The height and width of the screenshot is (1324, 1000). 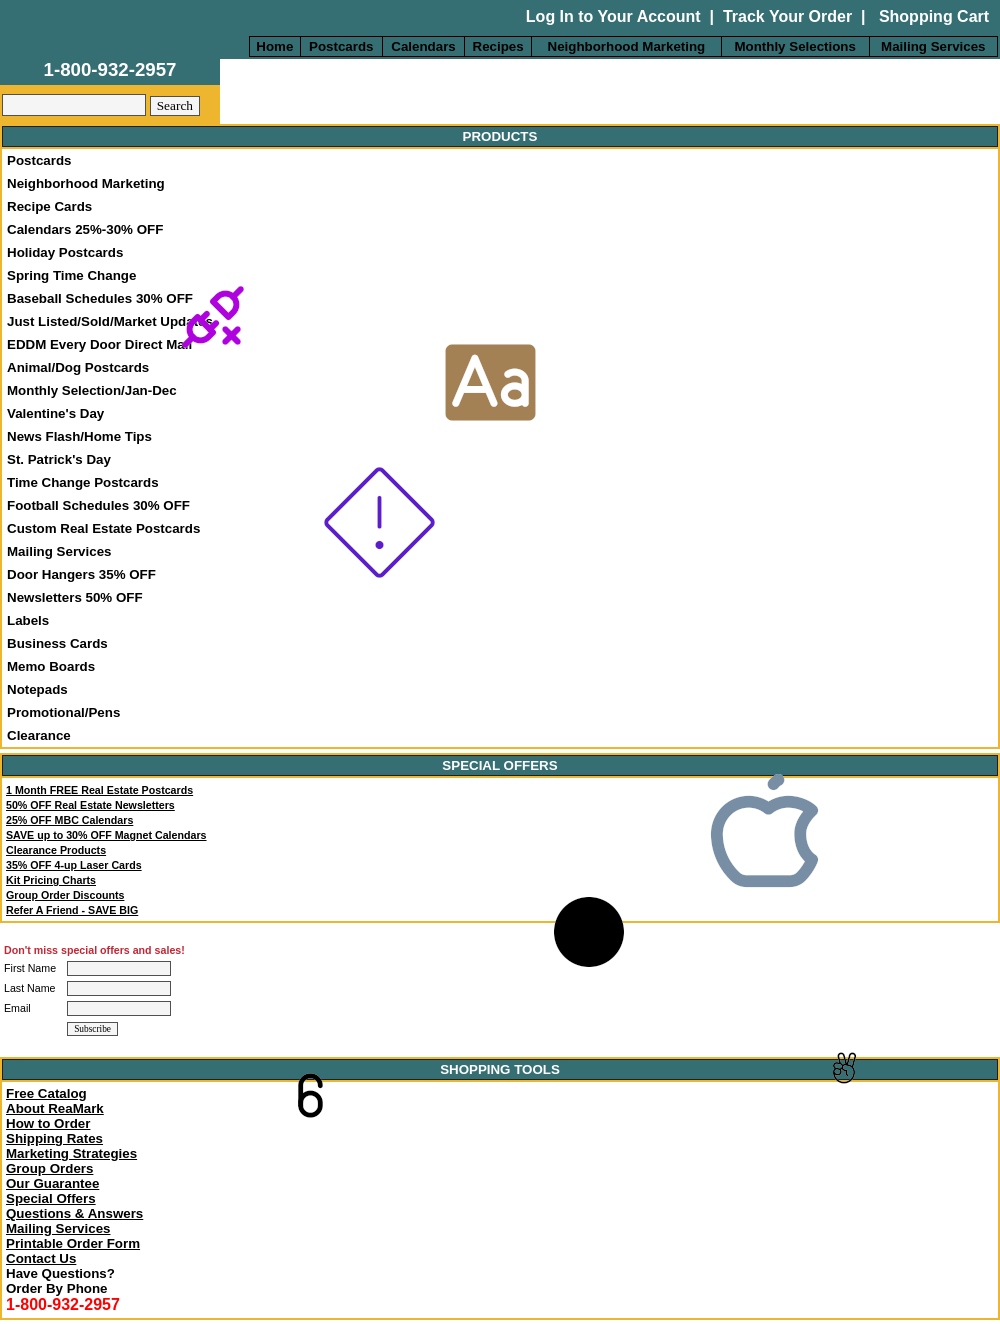 I want to click on apple company logo or branding, so click(x=768, y=837).